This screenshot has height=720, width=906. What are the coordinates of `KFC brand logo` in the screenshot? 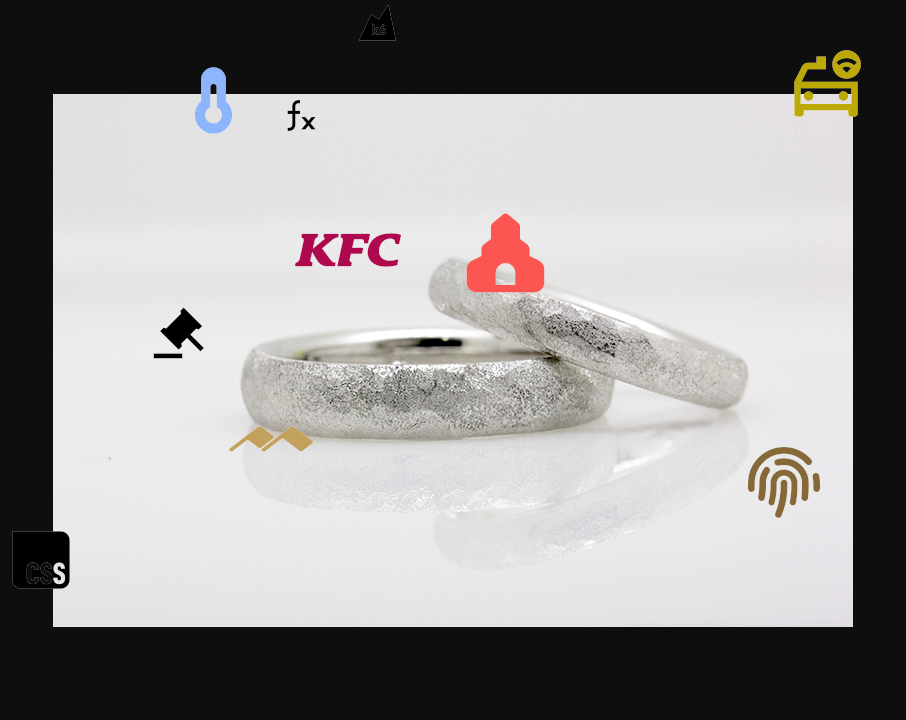 It's located at (348, 250).